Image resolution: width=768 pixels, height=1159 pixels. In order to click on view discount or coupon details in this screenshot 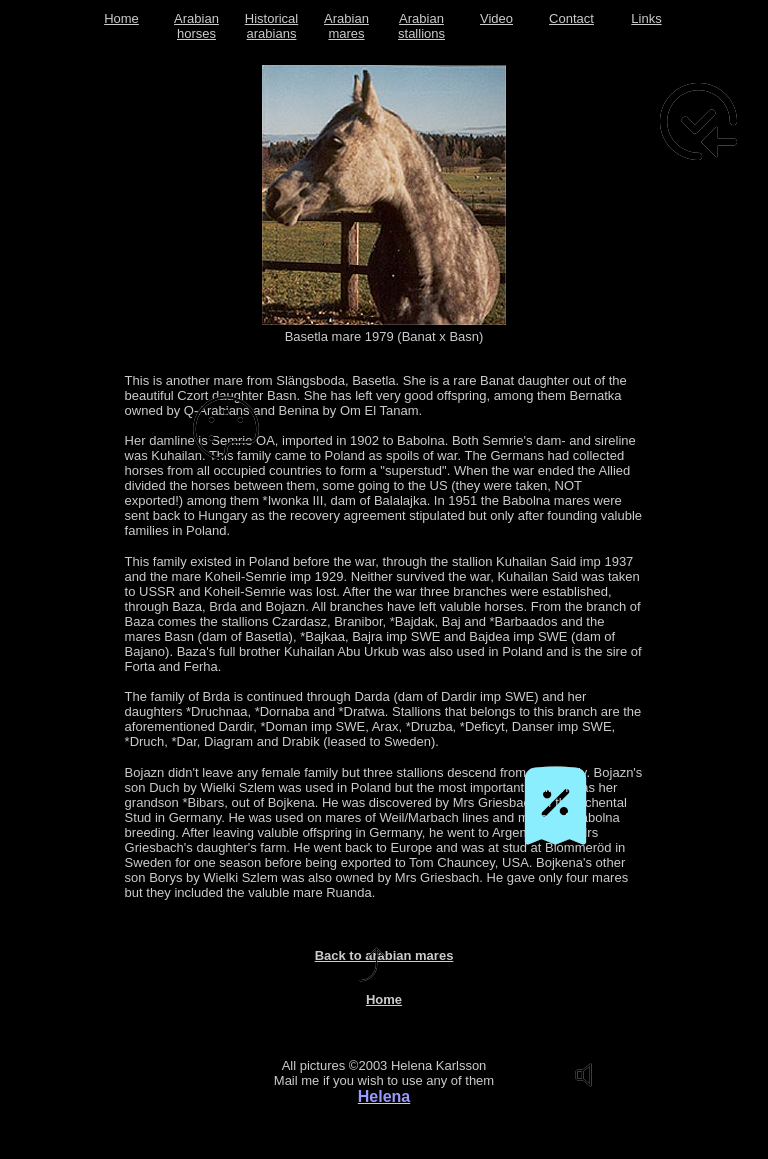, I will do `click(555, 805)`.